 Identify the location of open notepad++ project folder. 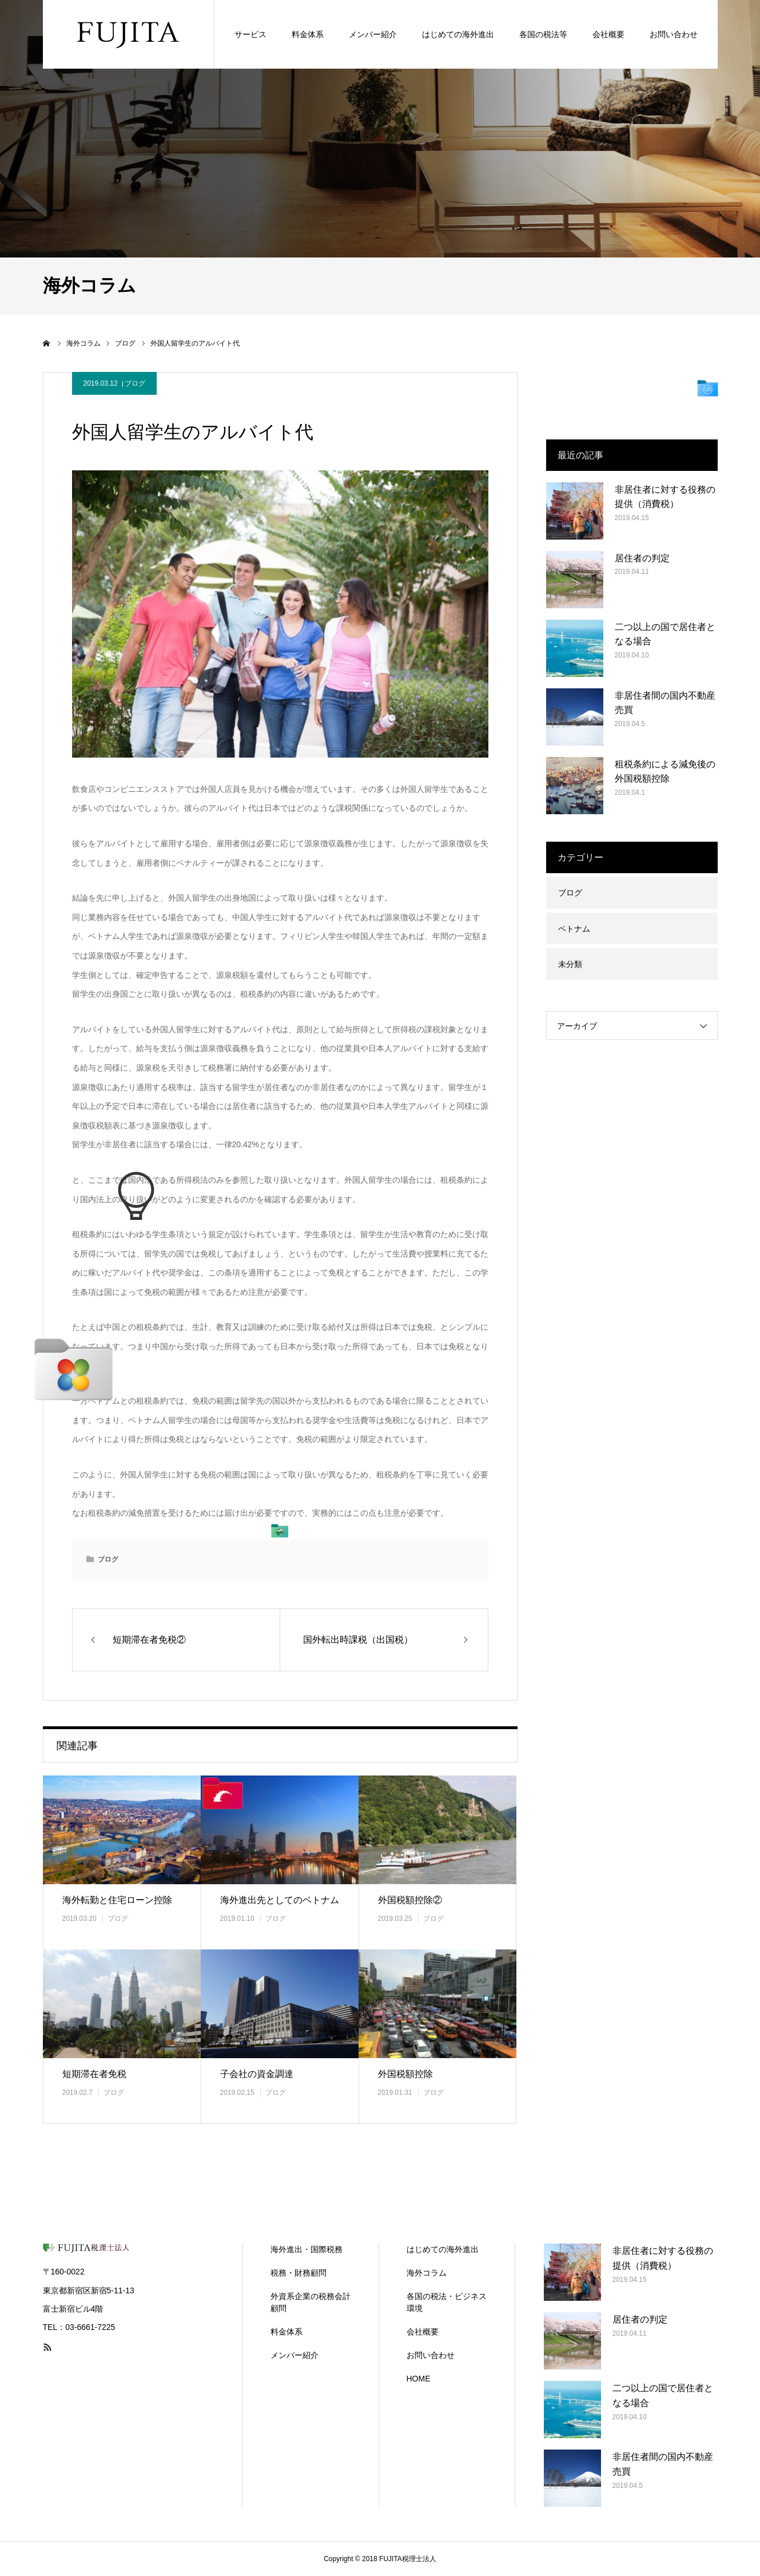
(280, 1531).